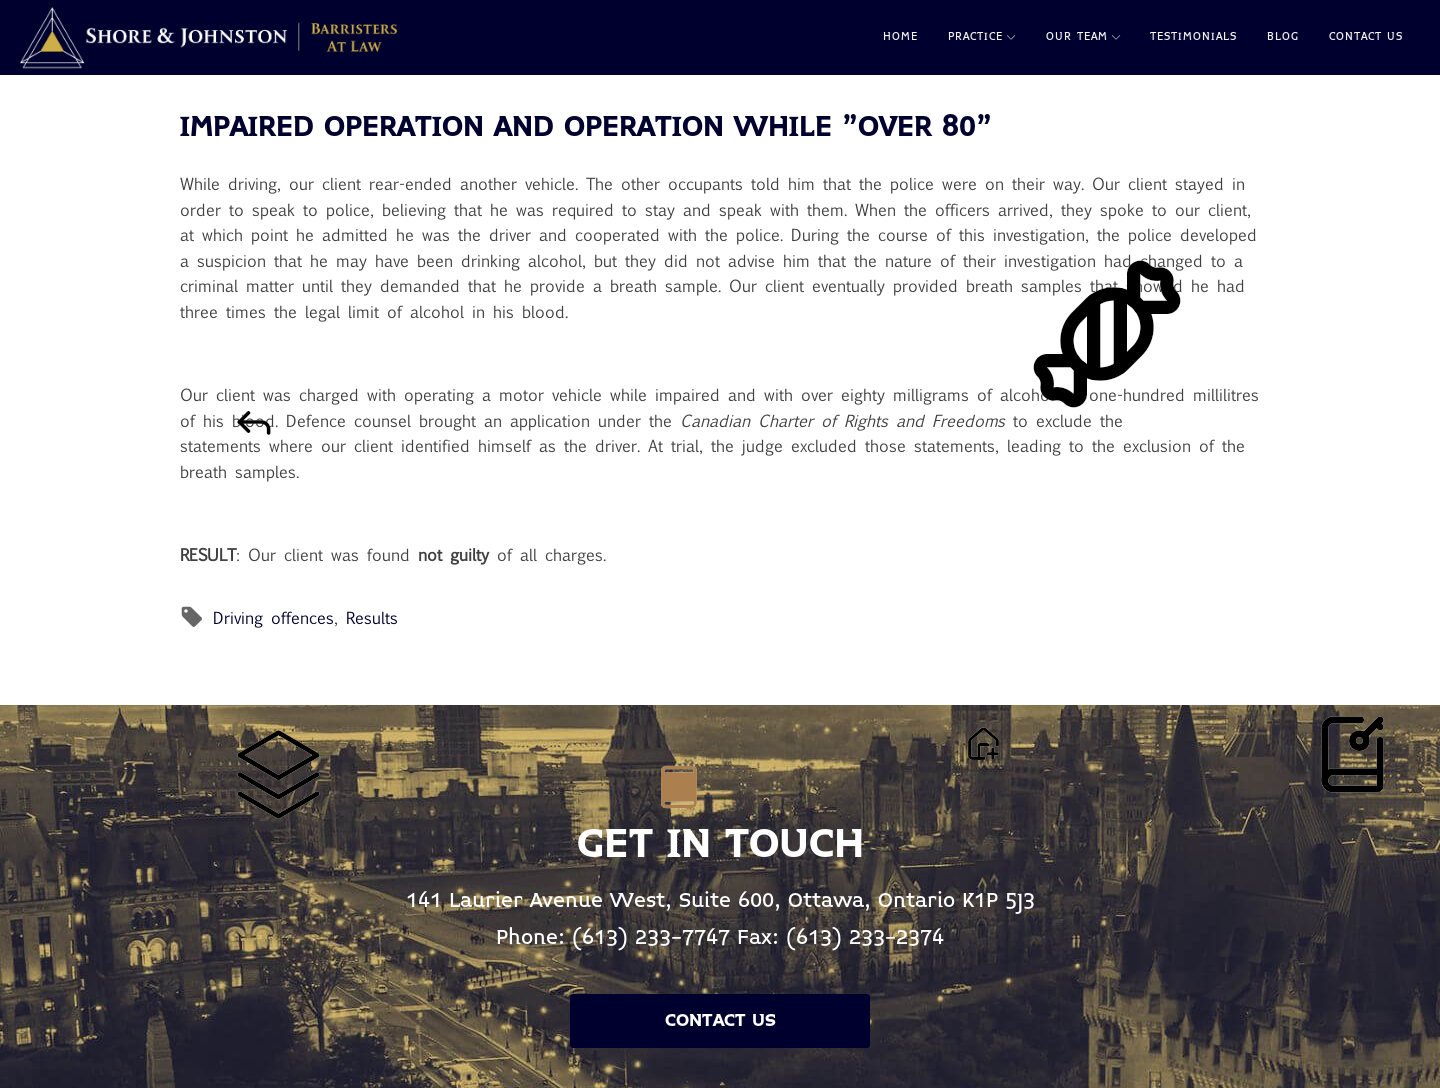 The height and width of the screenshot is (1088, 1440). What do you see at coordinates (1352, 754) in the screenshot?
I see `access encrypted or password-protected documents` at bounding box center [1352, 754].